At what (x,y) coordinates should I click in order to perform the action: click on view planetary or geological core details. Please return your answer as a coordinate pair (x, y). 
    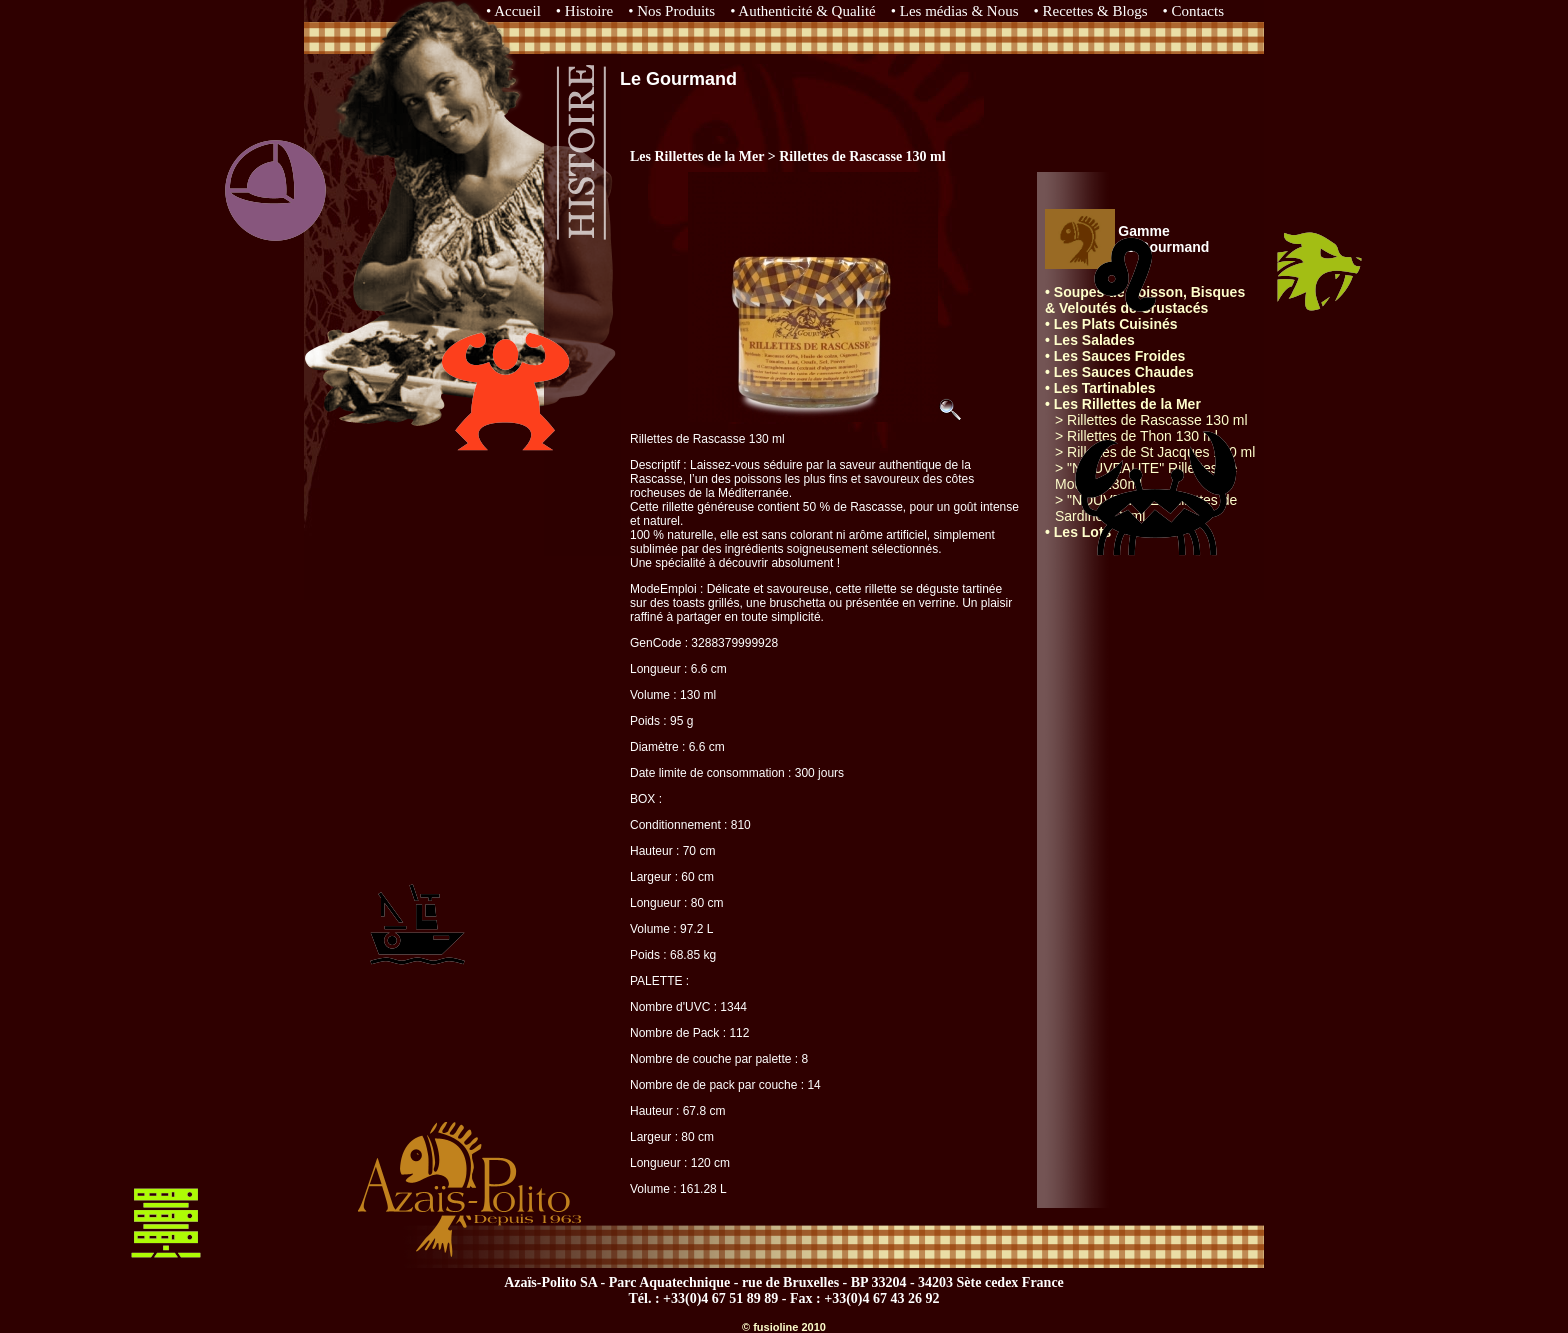
    Looking at the image, I should click on (275, 190).